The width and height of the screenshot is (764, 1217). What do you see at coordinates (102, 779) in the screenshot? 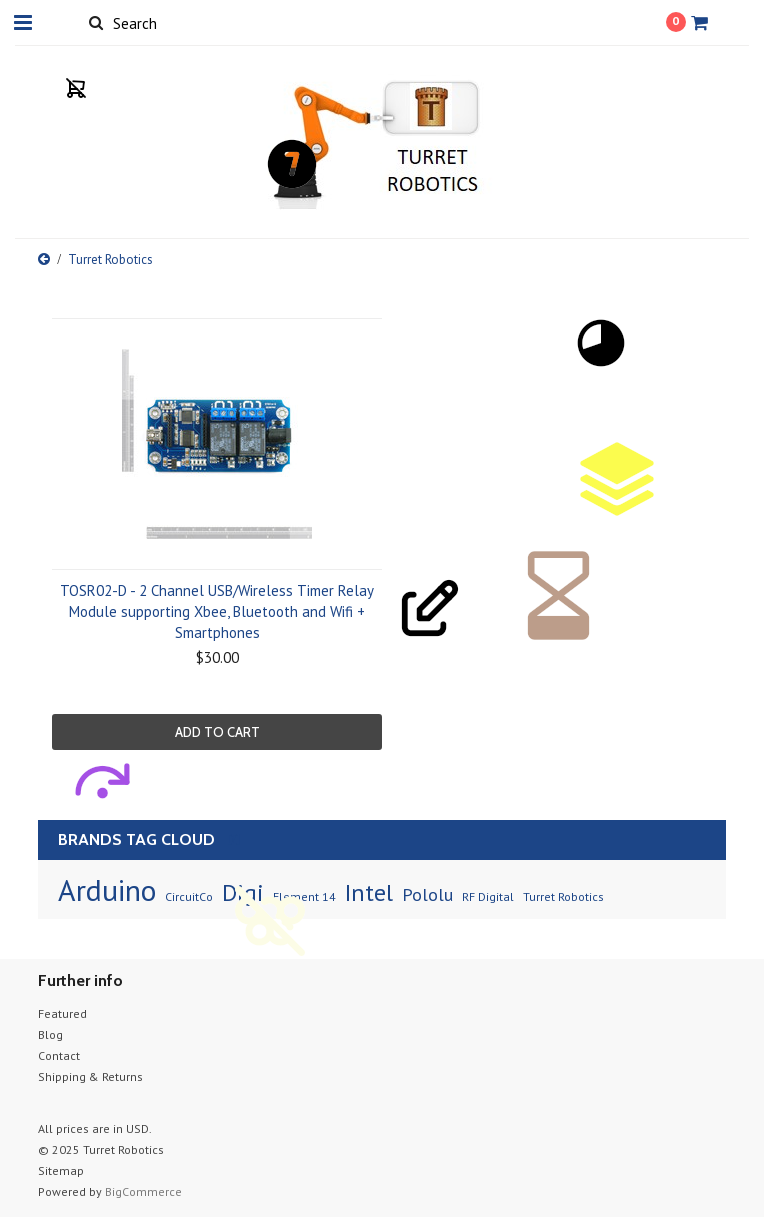
I see `redo action with active state indicator` at bounding box center [102, 779].